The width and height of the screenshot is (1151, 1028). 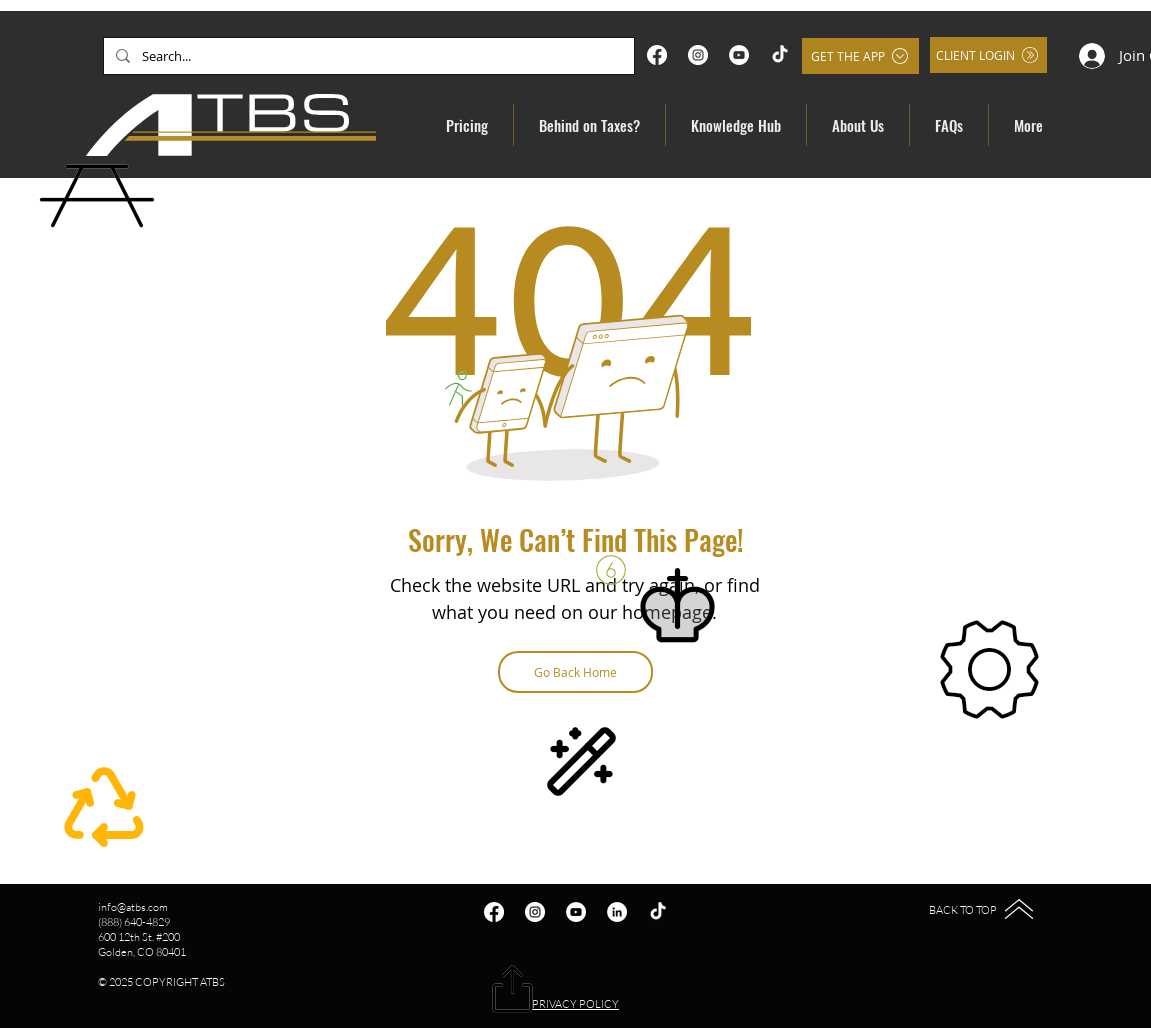 What do you see at coordinates (512, 990) in the screenshot?
I see `export or share content to another app` at bounding box center [512, 990].